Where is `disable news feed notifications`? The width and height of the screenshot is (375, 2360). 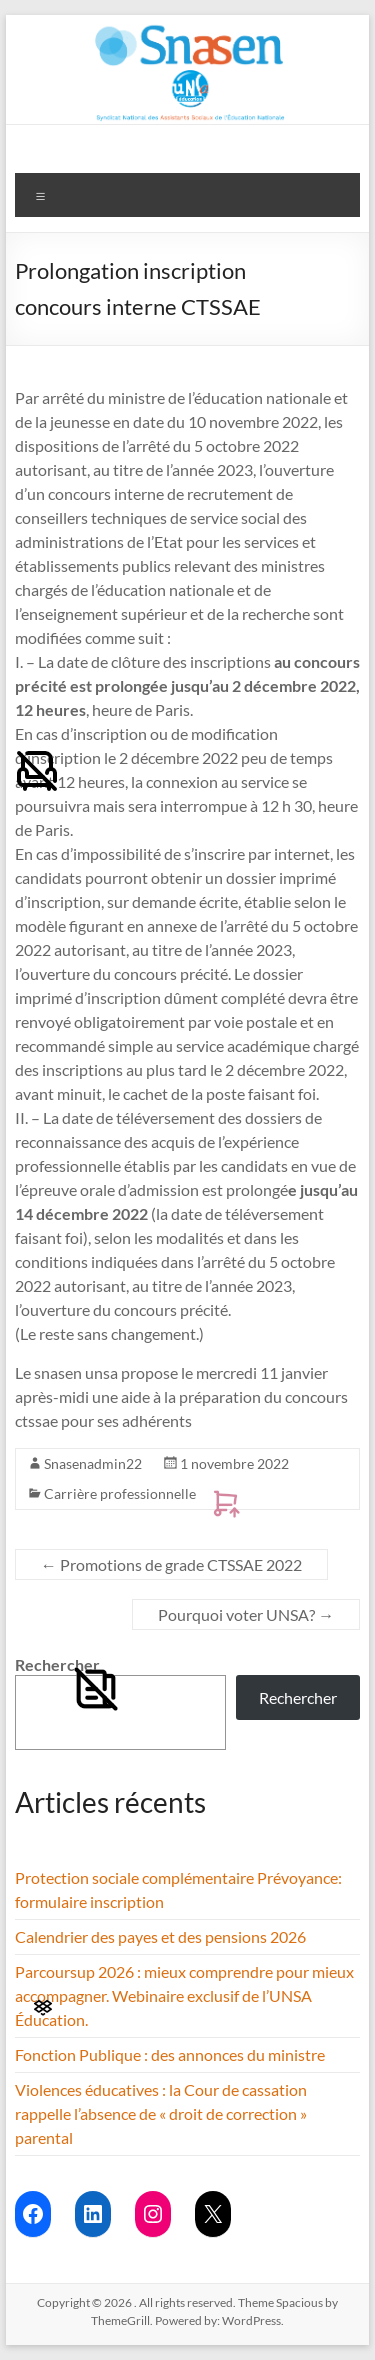
disable news feed notifications is located at coordinates (96, 1689).